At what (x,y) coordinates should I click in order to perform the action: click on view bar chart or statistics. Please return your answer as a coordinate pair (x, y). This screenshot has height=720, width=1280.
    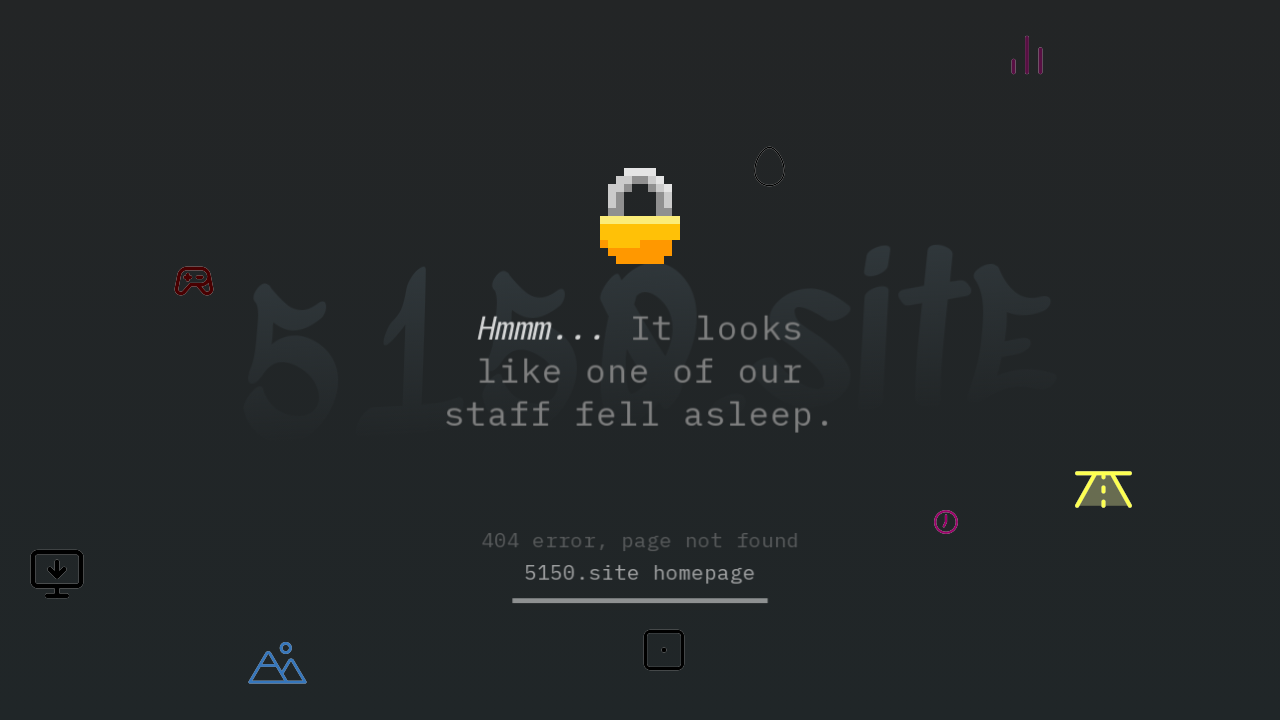
    Looking at the image, I should click on (1027, 55).